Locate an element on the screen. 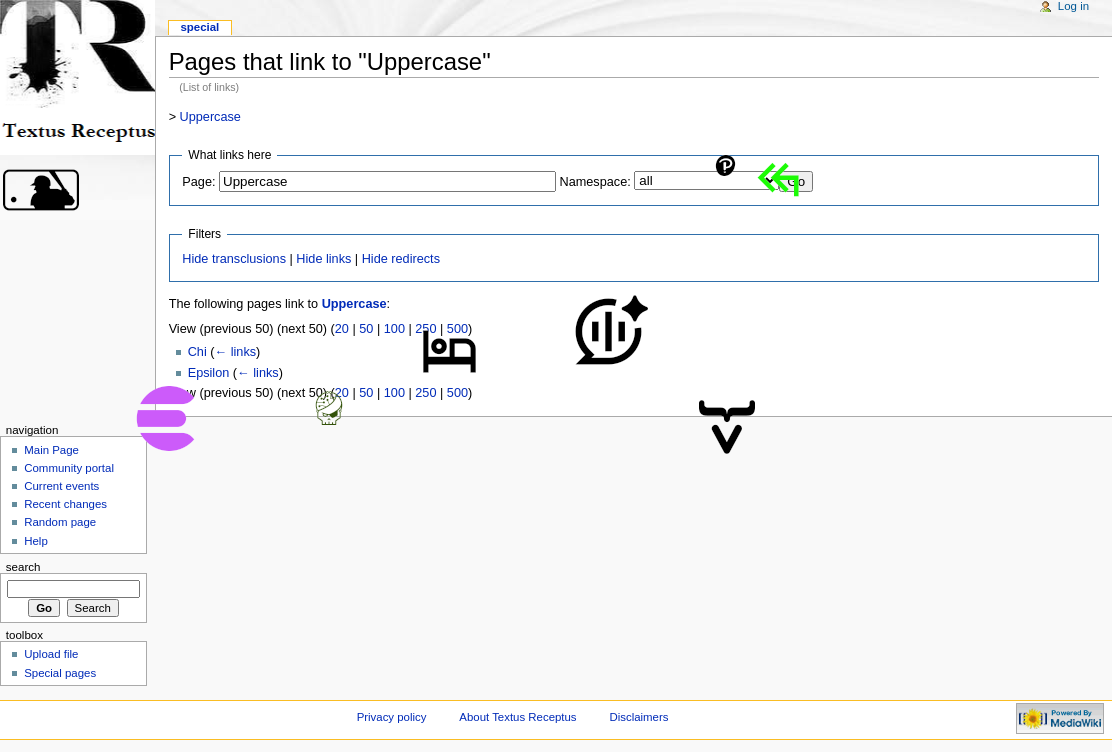 The height and width of the screenshot is (752, 1112). visit the Root Me cybersecurity learning platform is located at coordinates (329, 408).